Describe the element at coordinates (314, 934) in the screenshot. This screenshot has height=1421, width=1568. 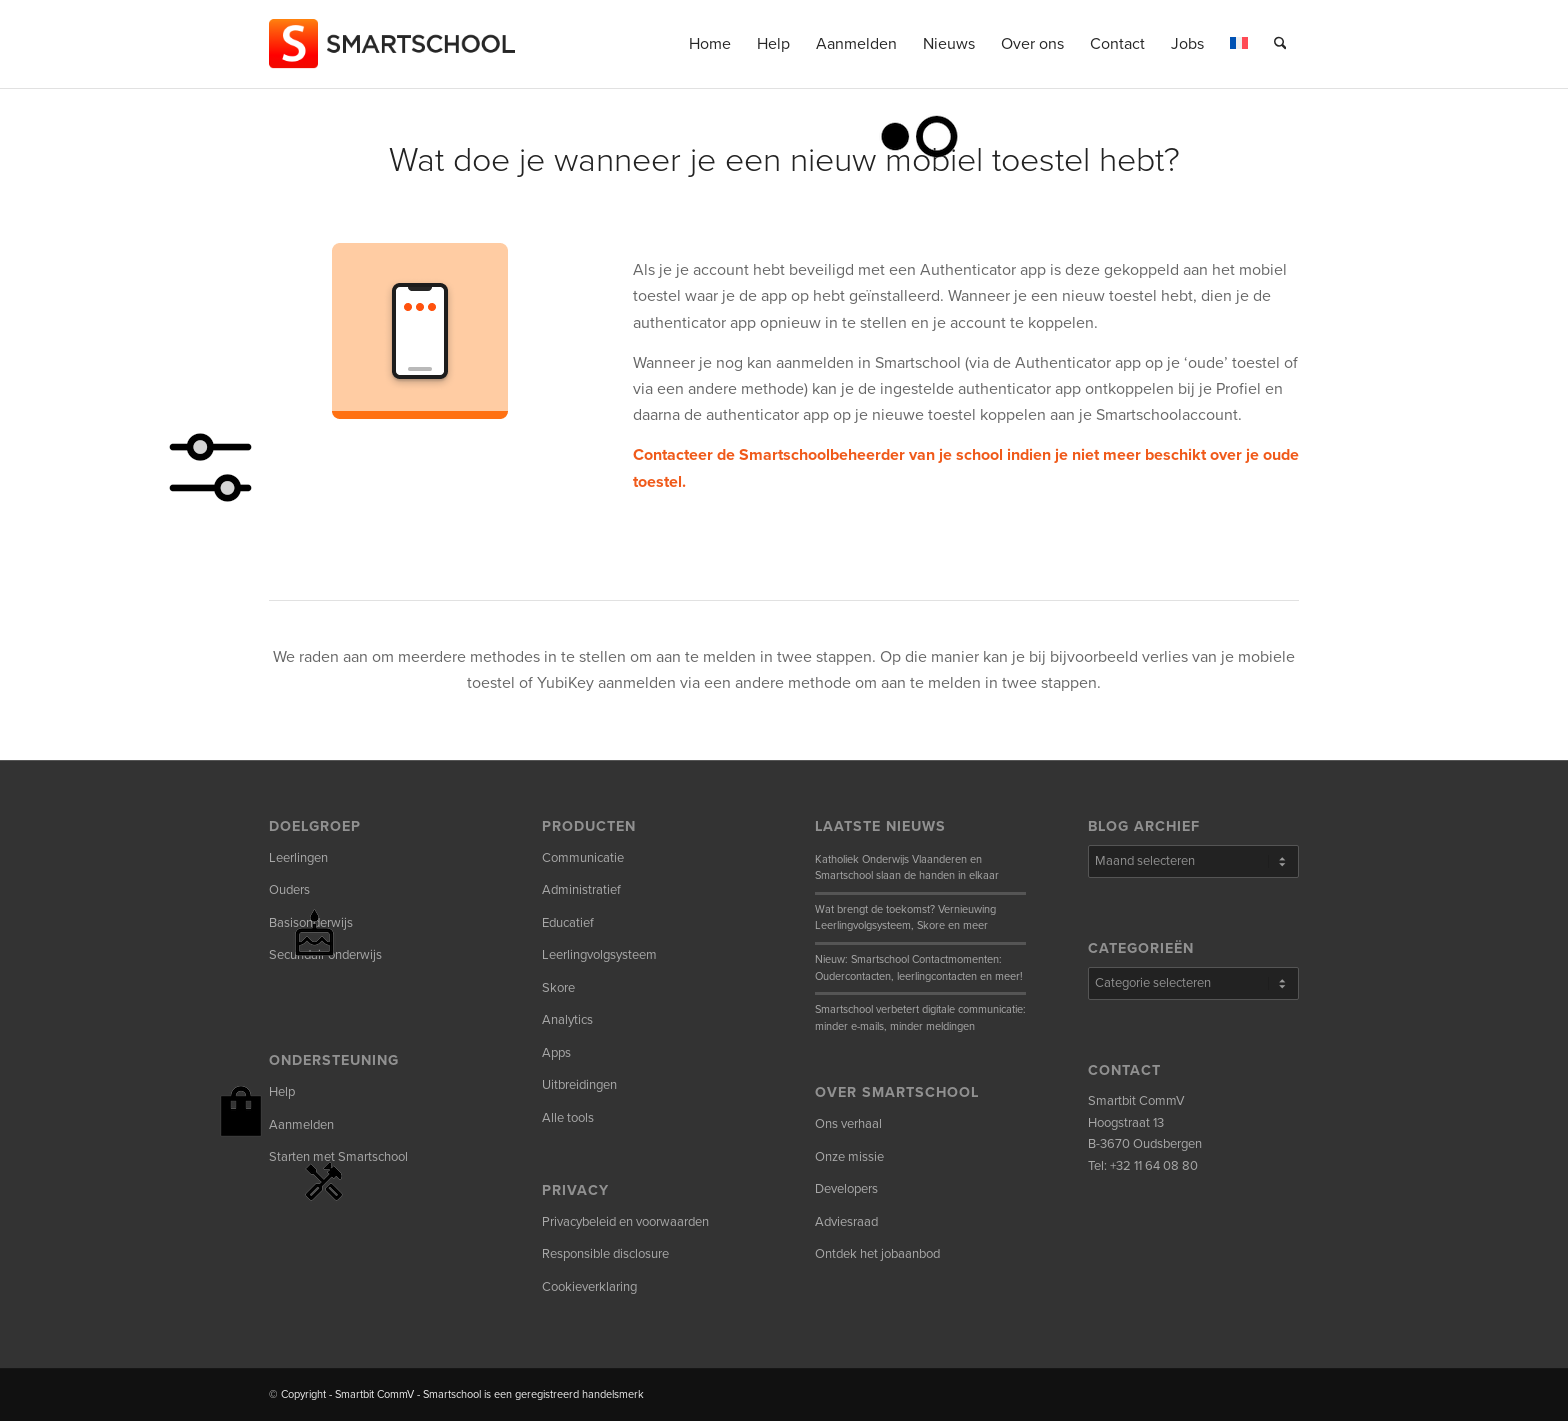
I see `view birthday or celebration events` at that location.